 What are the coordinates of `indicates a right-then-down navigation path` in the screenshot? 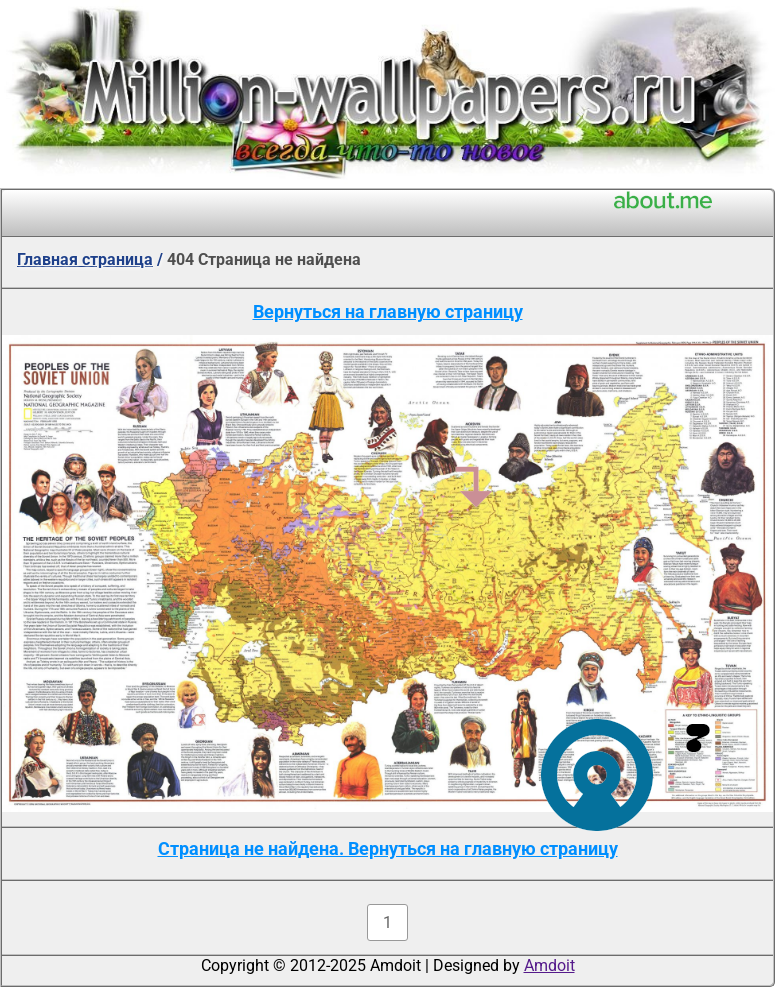 It's located at (473, 484).